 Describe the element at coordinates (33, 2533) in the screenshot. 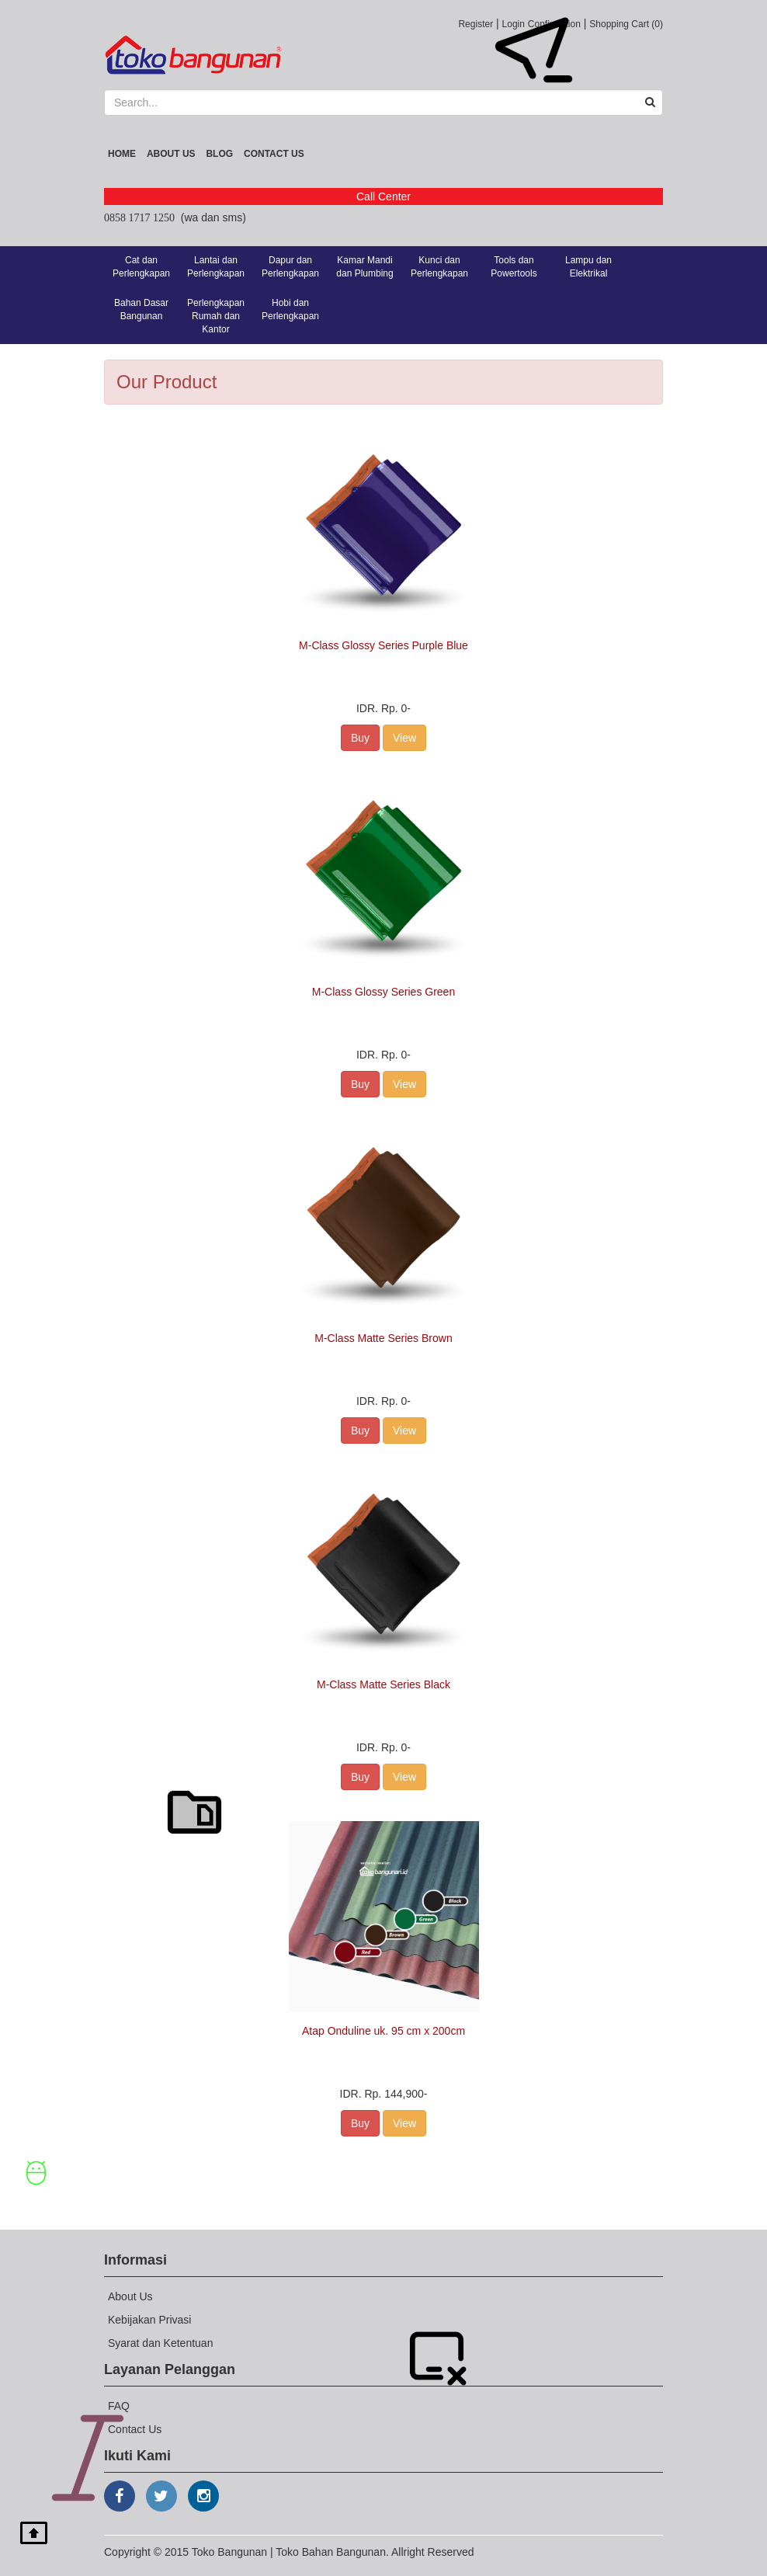

I see `present to all participants` at that location.